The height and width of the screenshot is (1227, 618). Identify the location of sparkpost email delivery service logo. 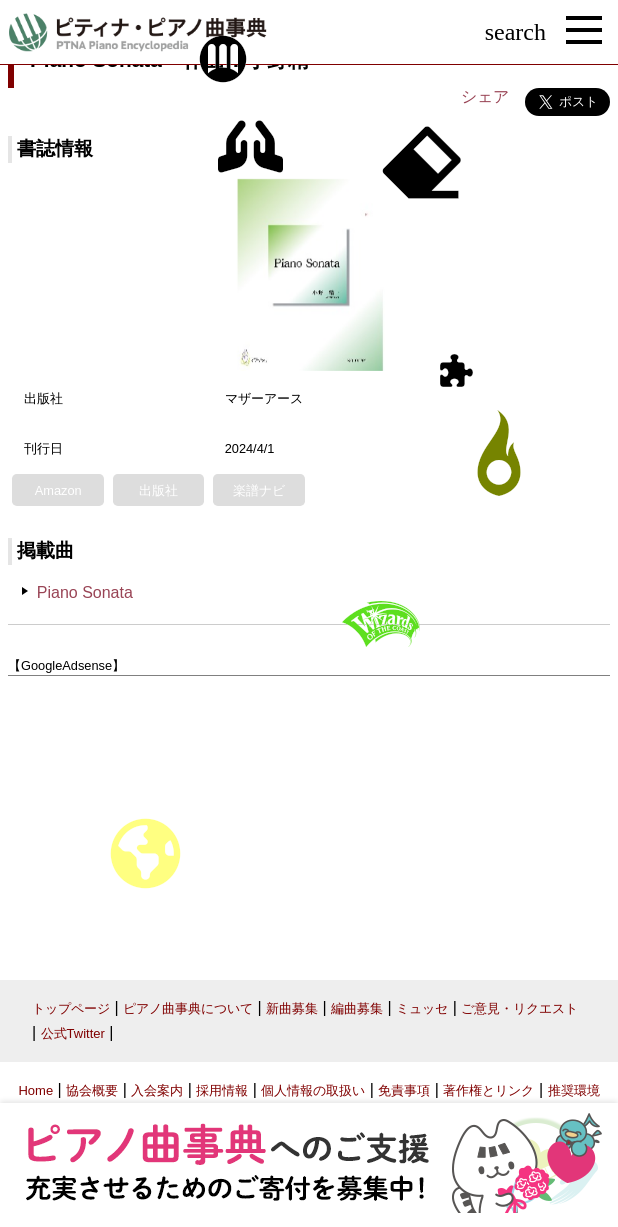
(499, 453).